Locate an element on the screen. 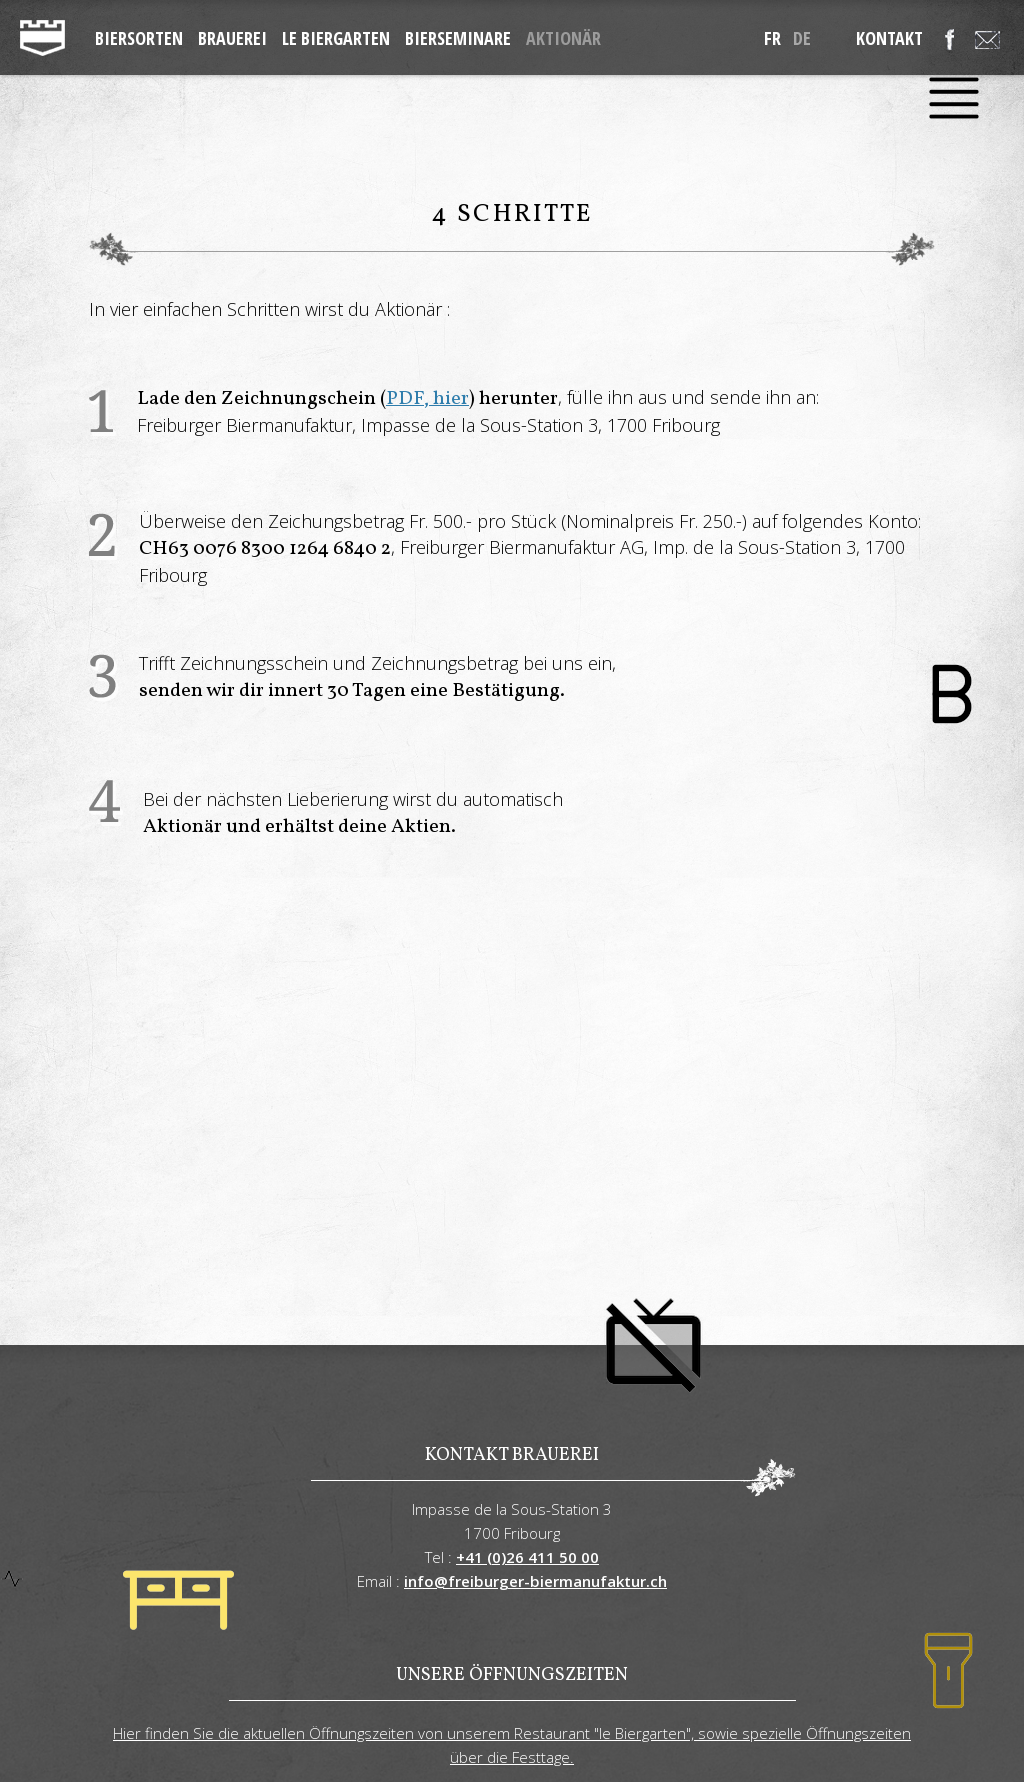  toggle bold text formatting is located at coordinates (952, 694).